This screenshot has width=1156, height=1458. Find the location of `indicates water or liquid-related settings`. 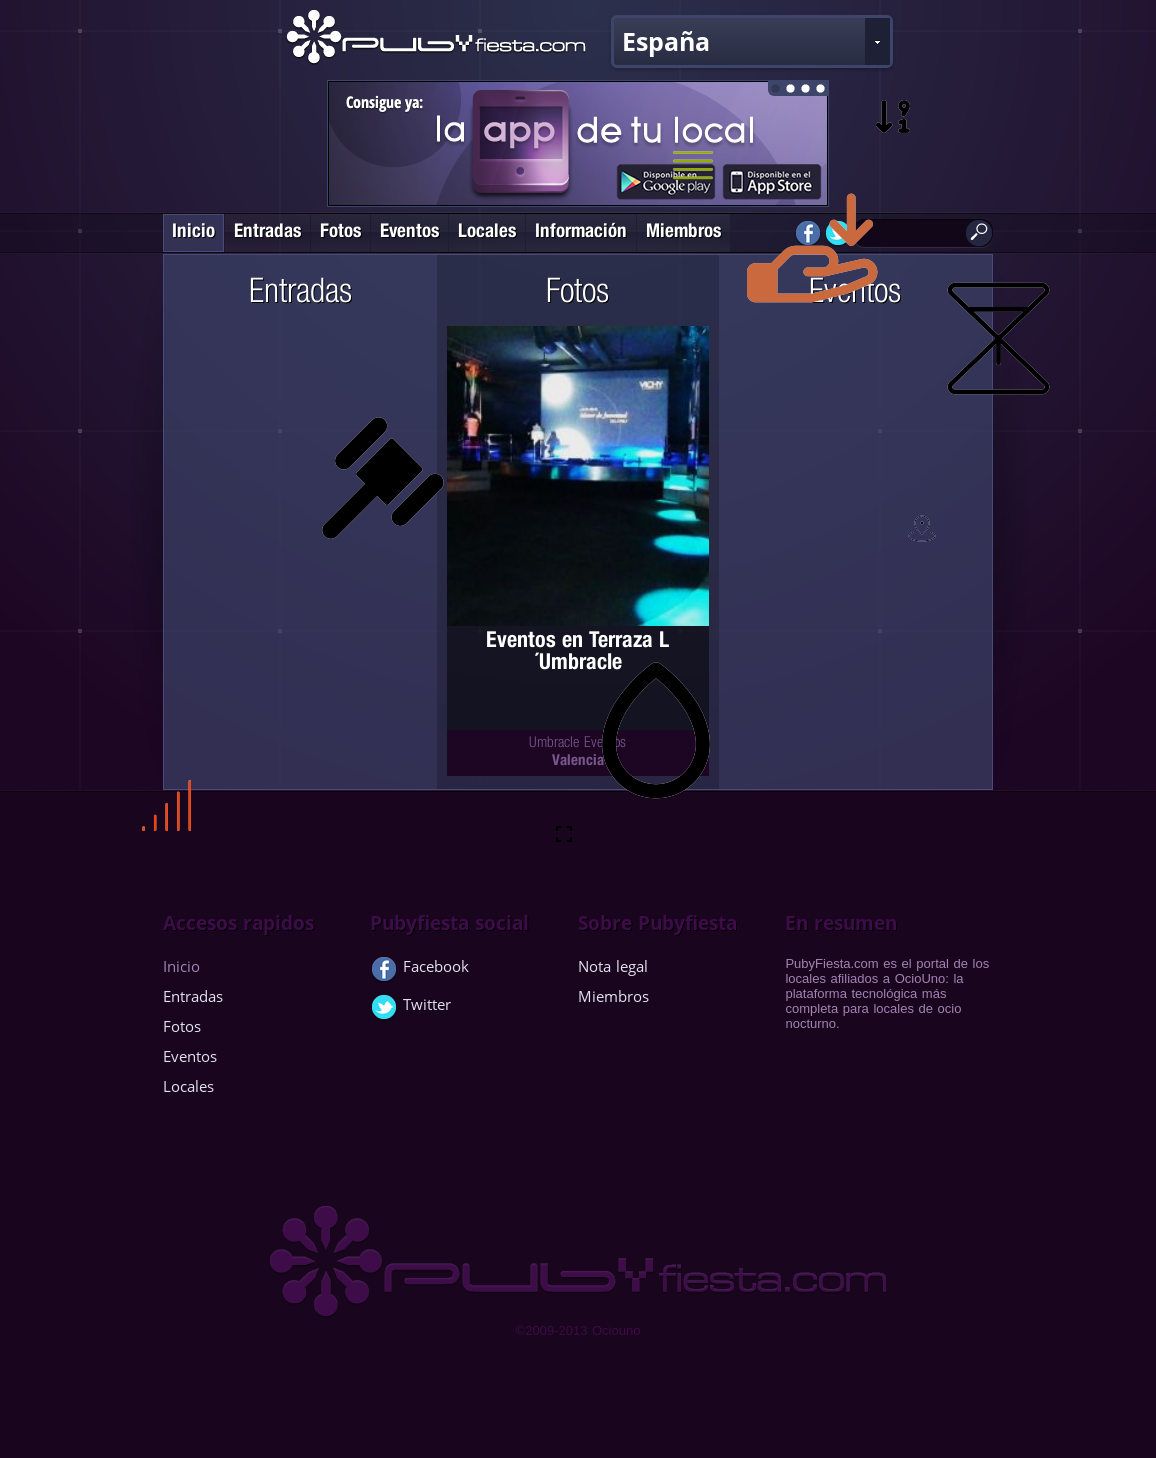

indicates water or liquid-related settings is located at coordinates (656, 735).